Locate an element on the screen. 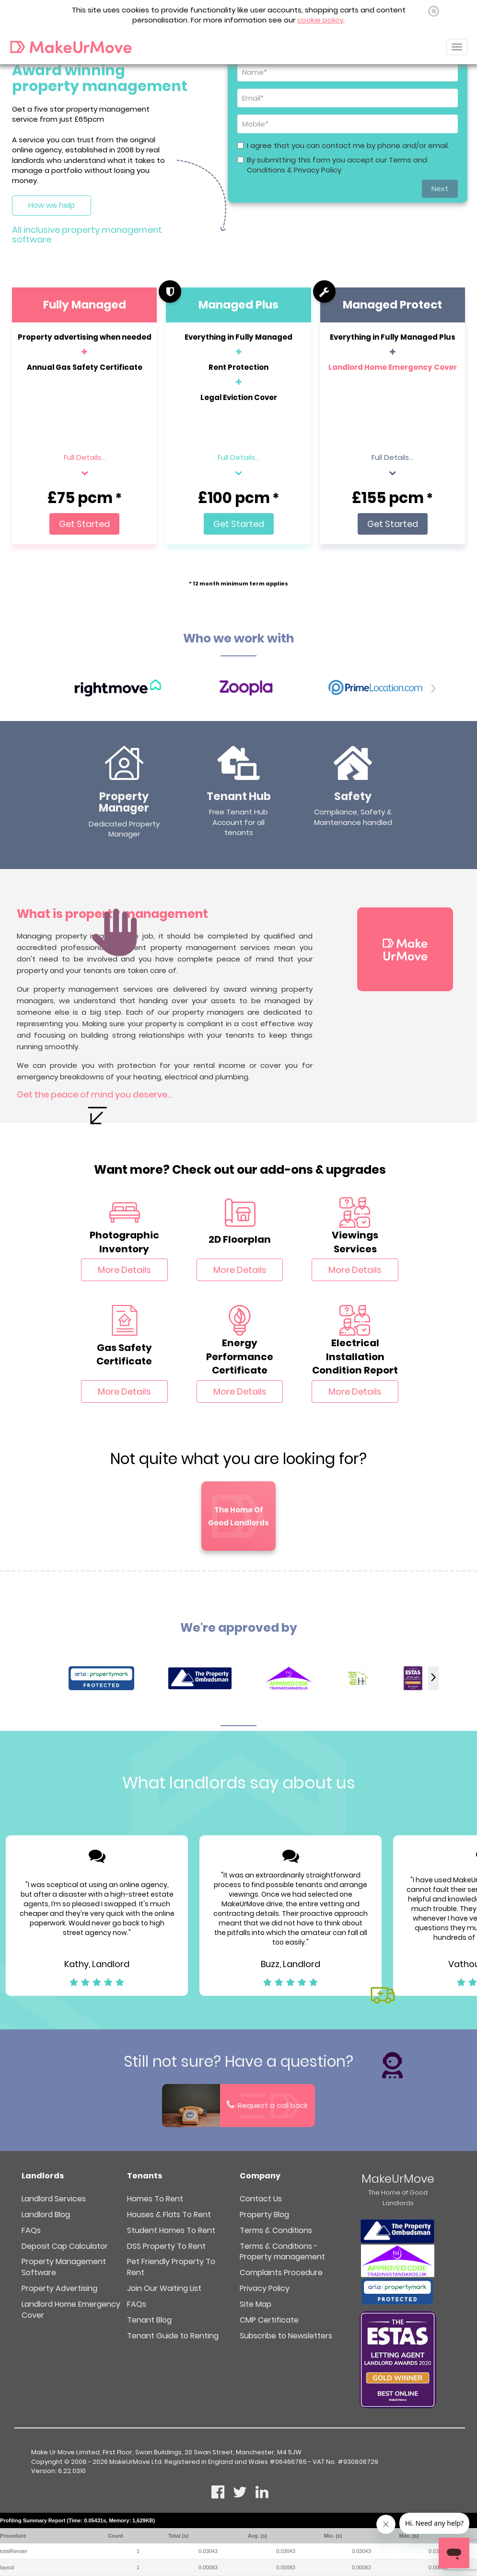 This screenshot has height=2576, width=477. stop or halt an action is located at coordinates (116, 932).